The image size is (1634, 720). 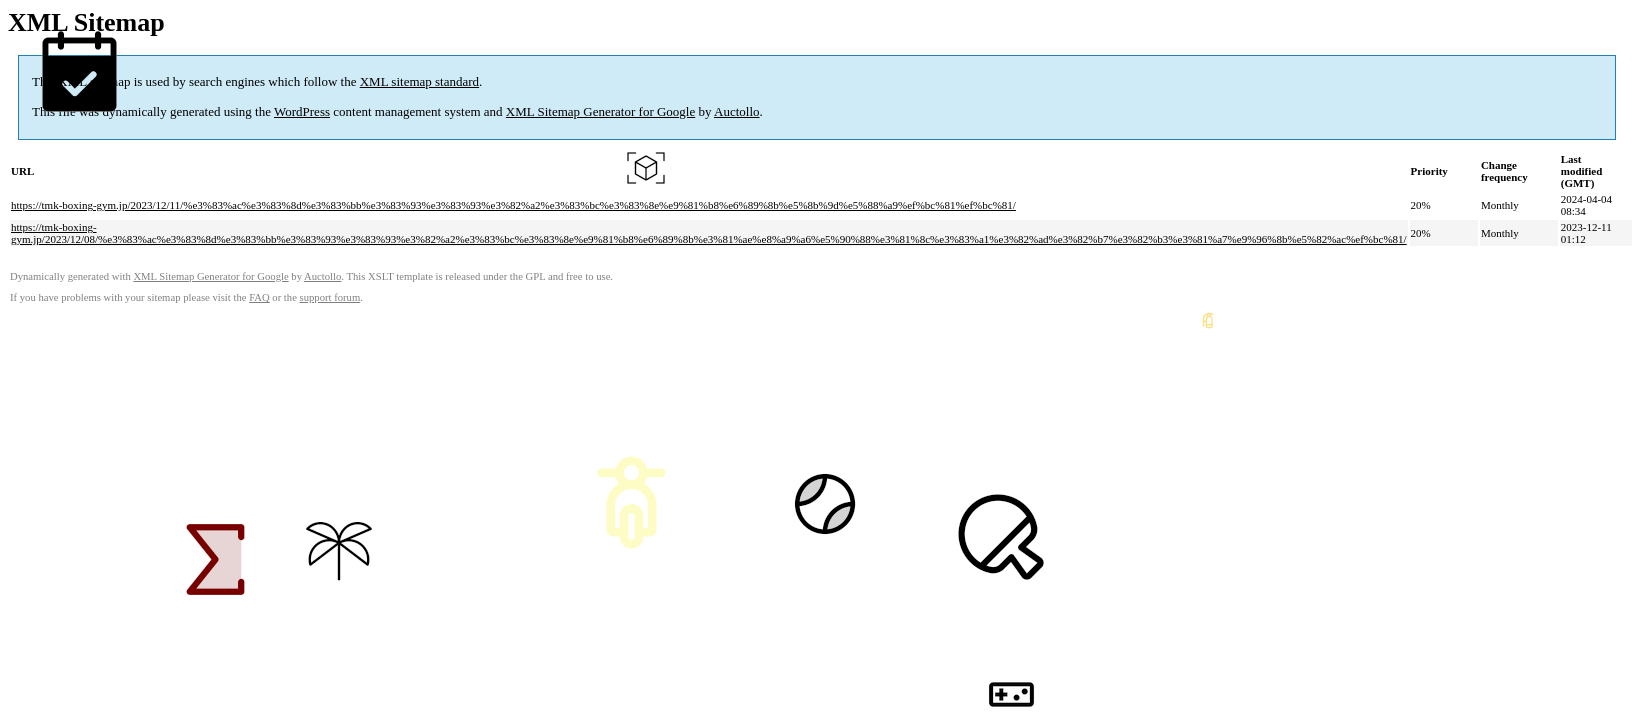 I want to click on access tennis or sports-related content, so click(x=825, y=504).